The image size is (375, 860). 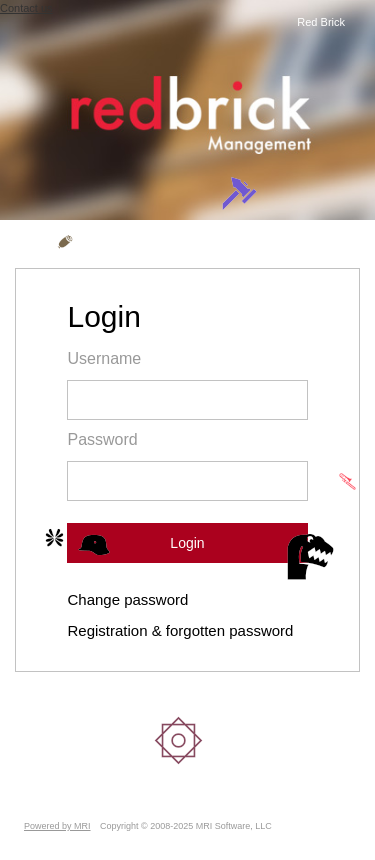 What do you see at coordinates (240, 194) in the screenshot?
I see `access building or crafting tools` at bounding box center [240, 194].